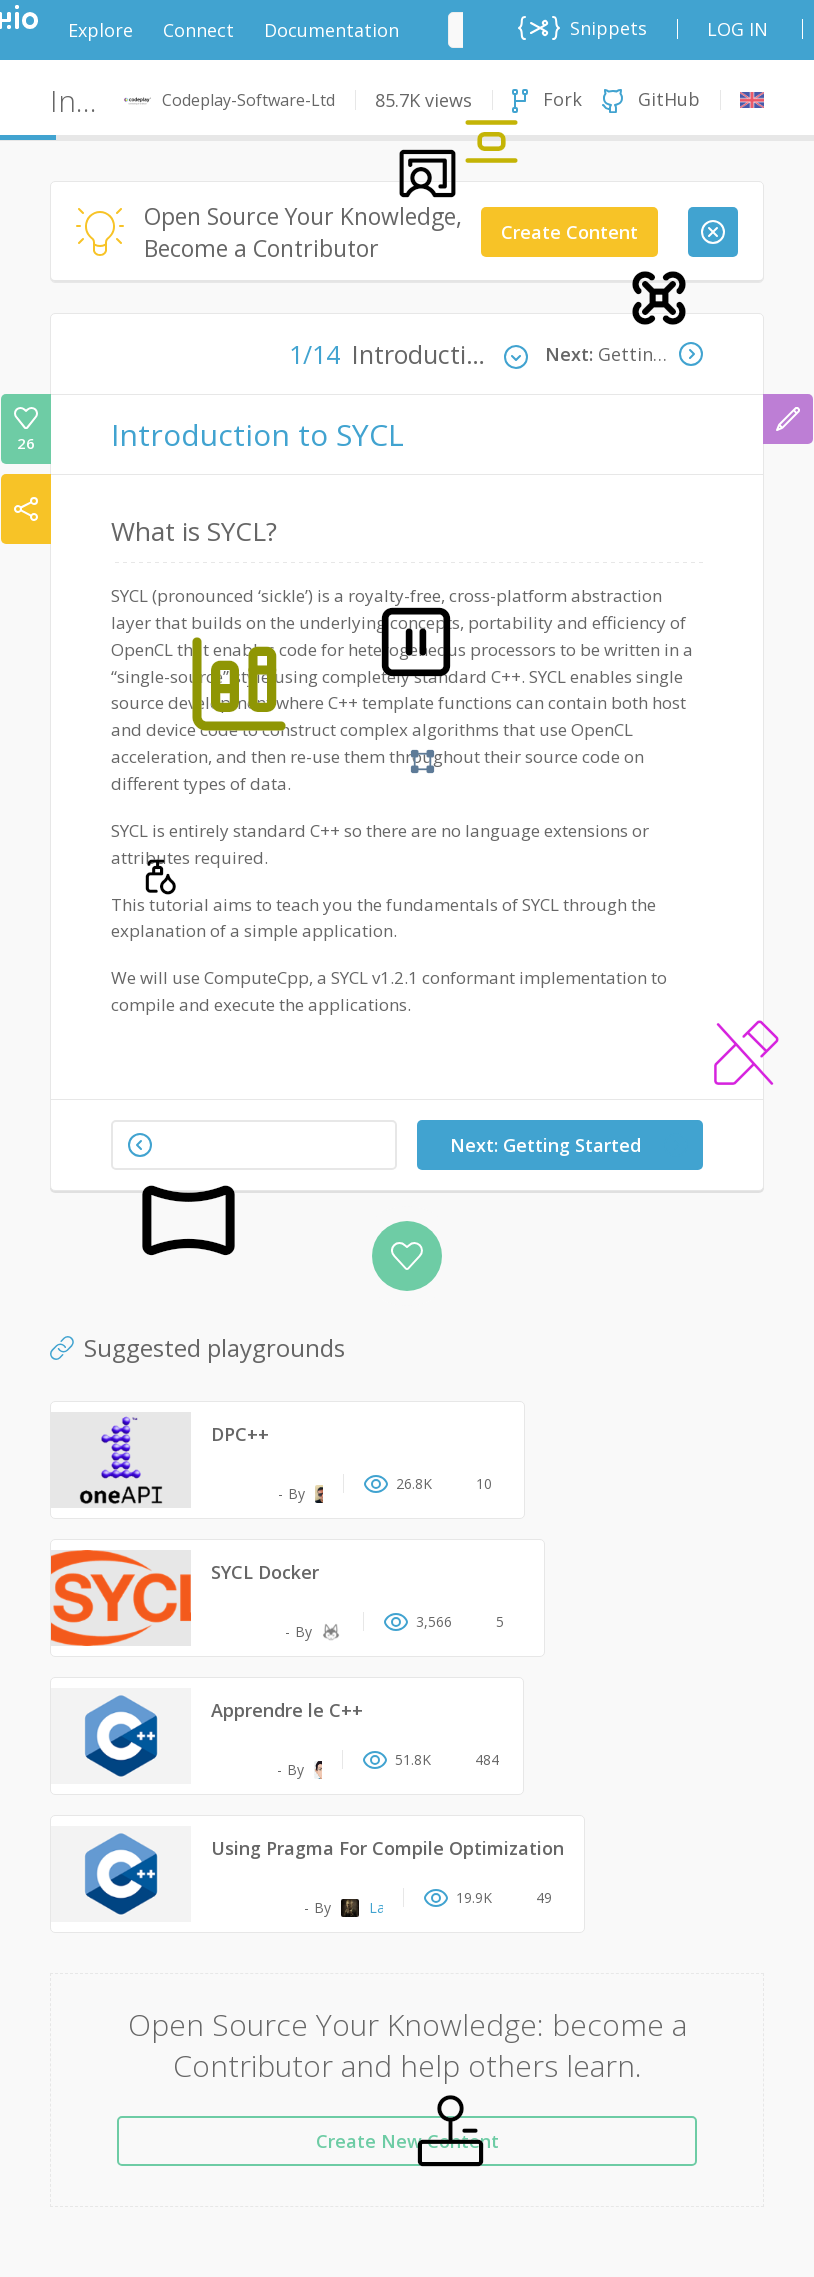  What do you see at coordinates (491, 141) in the screenshot?
I see `distribute vertical space evenly around selected elements` at bounding box center [491, 141].